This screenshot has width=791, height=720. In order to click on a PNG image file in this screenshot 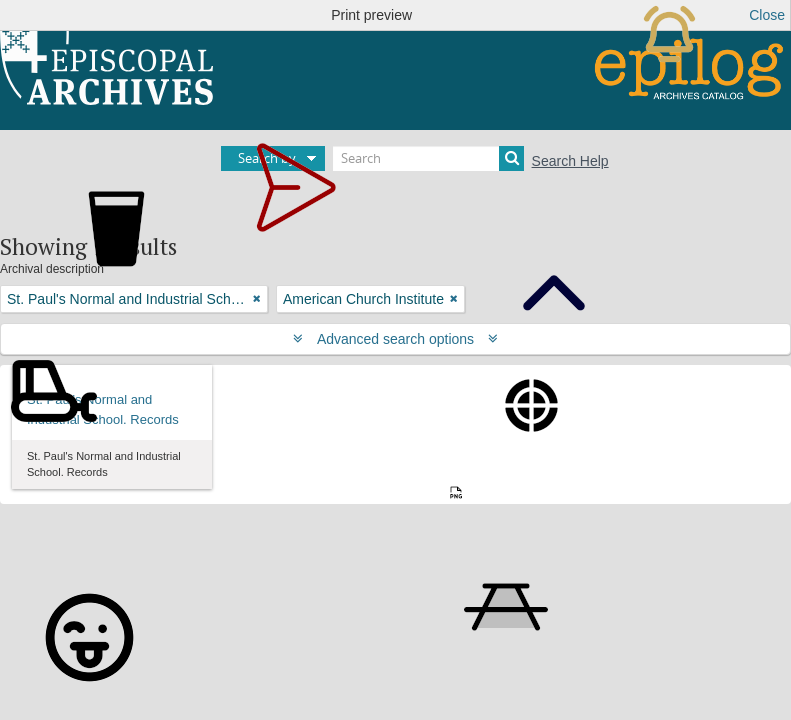, I will do `click(456, 493)`.